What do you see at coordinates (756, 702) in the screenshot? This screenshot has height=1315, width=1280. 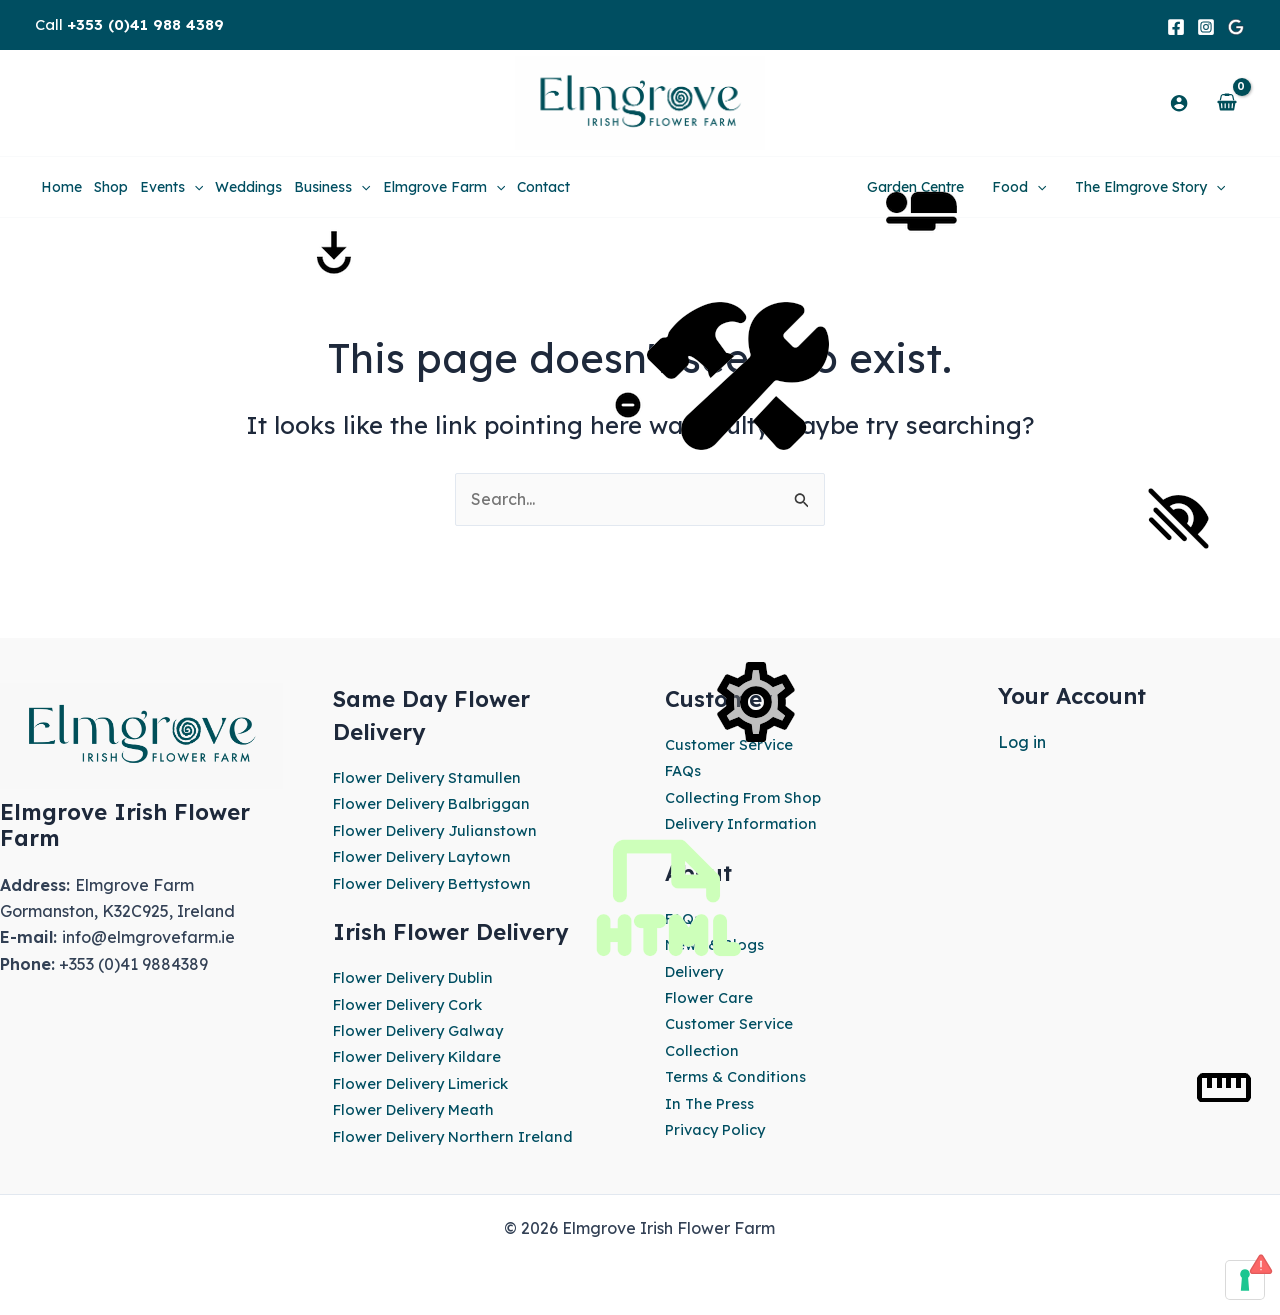 I see `access app or system settings` at bounding box center [756, 702].